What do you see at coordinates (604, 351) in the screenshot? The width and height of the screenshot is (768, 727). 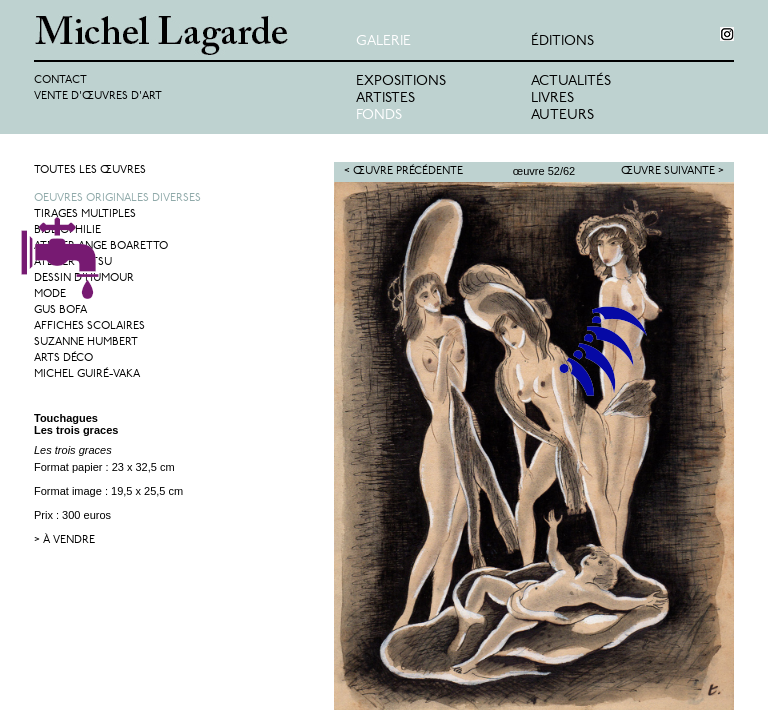 I see `indicates a claw attack or scratch ability` at bounding box center [604, 351].